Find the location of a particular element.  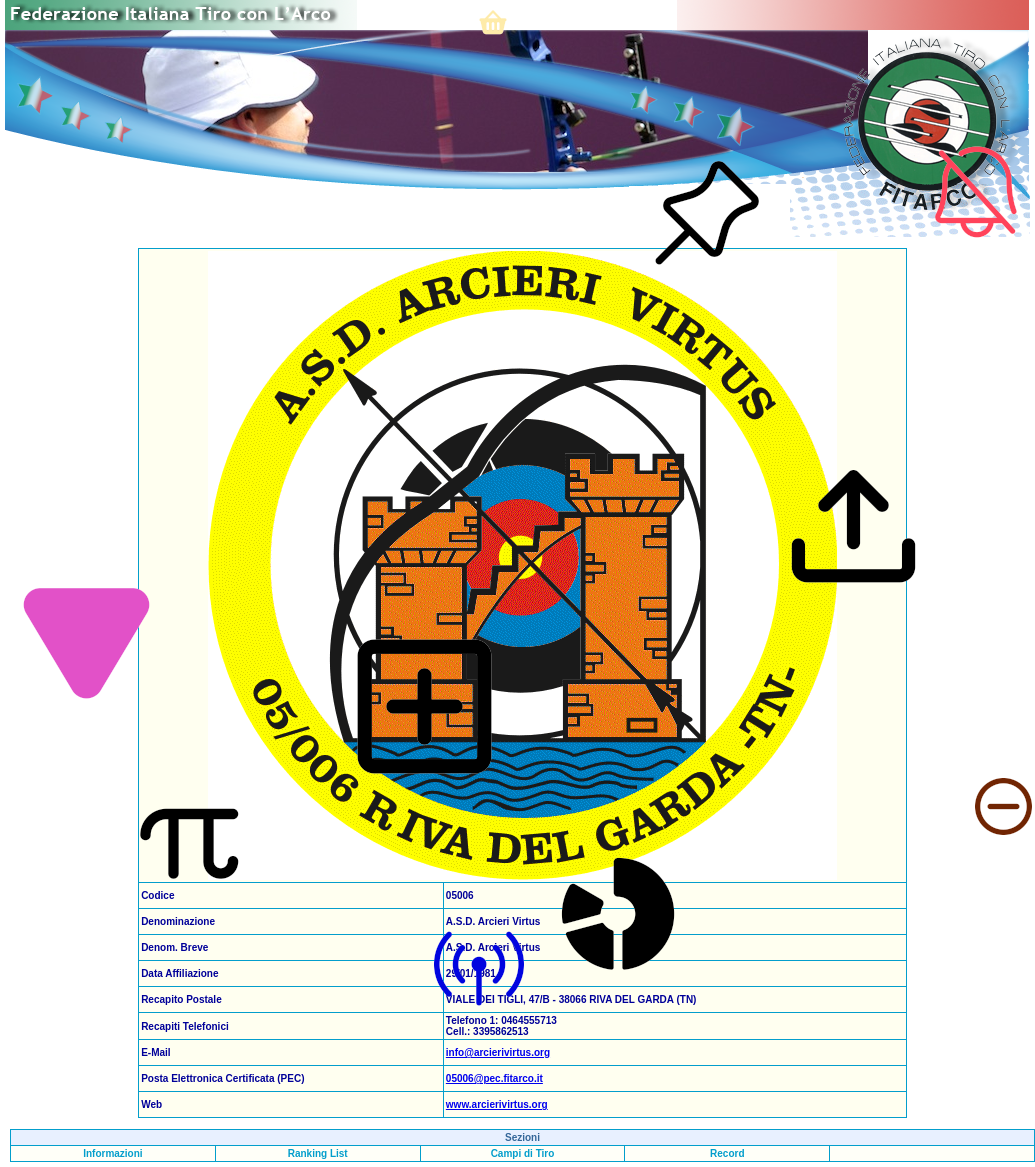

start a live broadcast or stream is located at coordinates (479, 968).